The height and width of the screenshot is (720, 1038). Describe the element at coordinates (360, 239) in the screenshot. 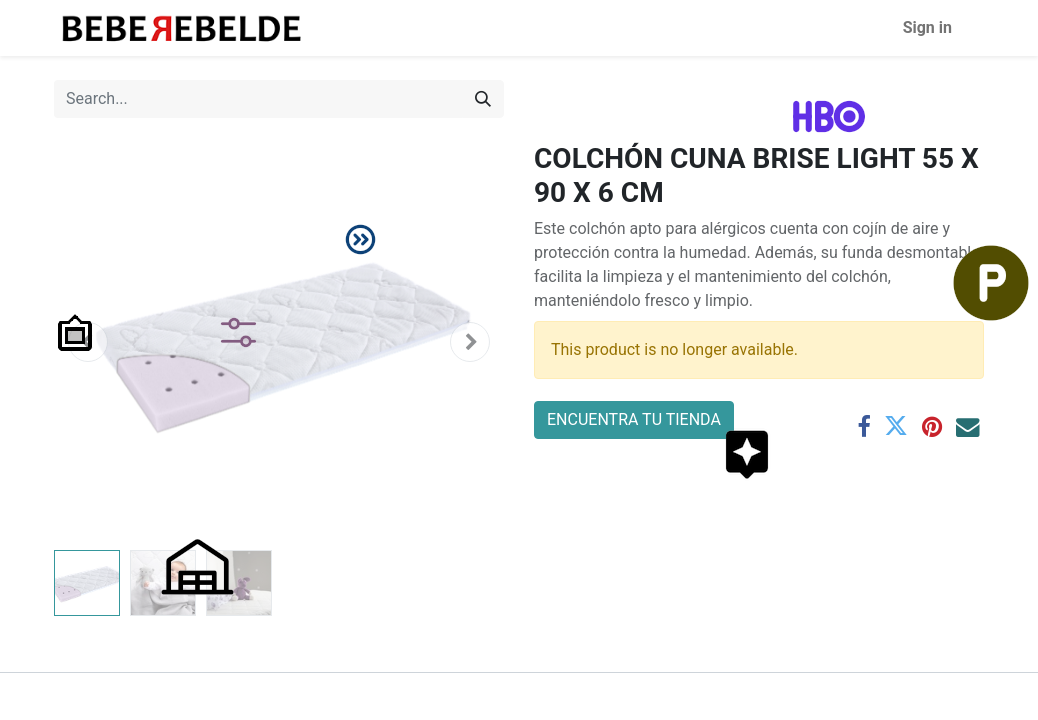

I see `skip forward or advance quickly` at that location.